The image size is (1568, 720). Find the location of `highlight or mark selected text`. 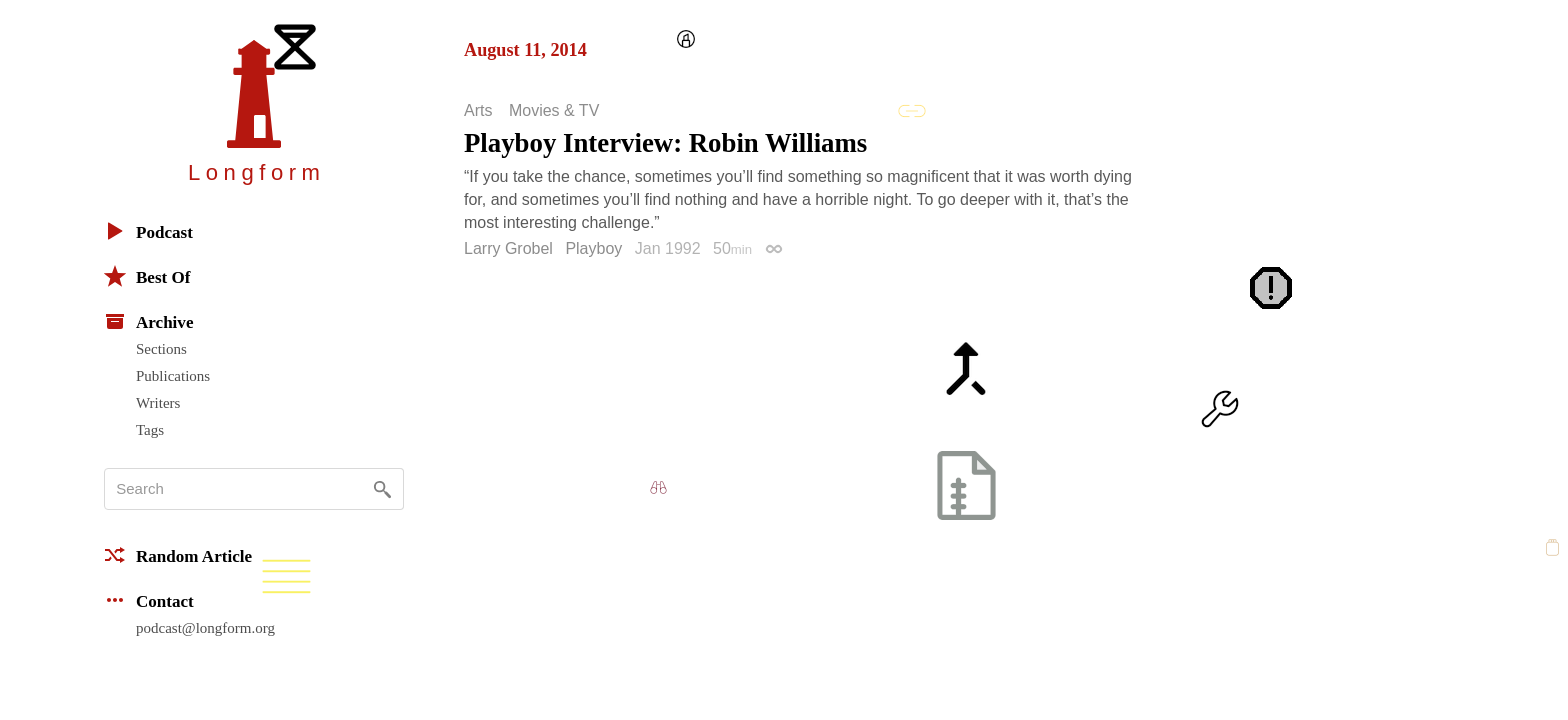

highlight or mark selected text is located at coordinates (686, 39).